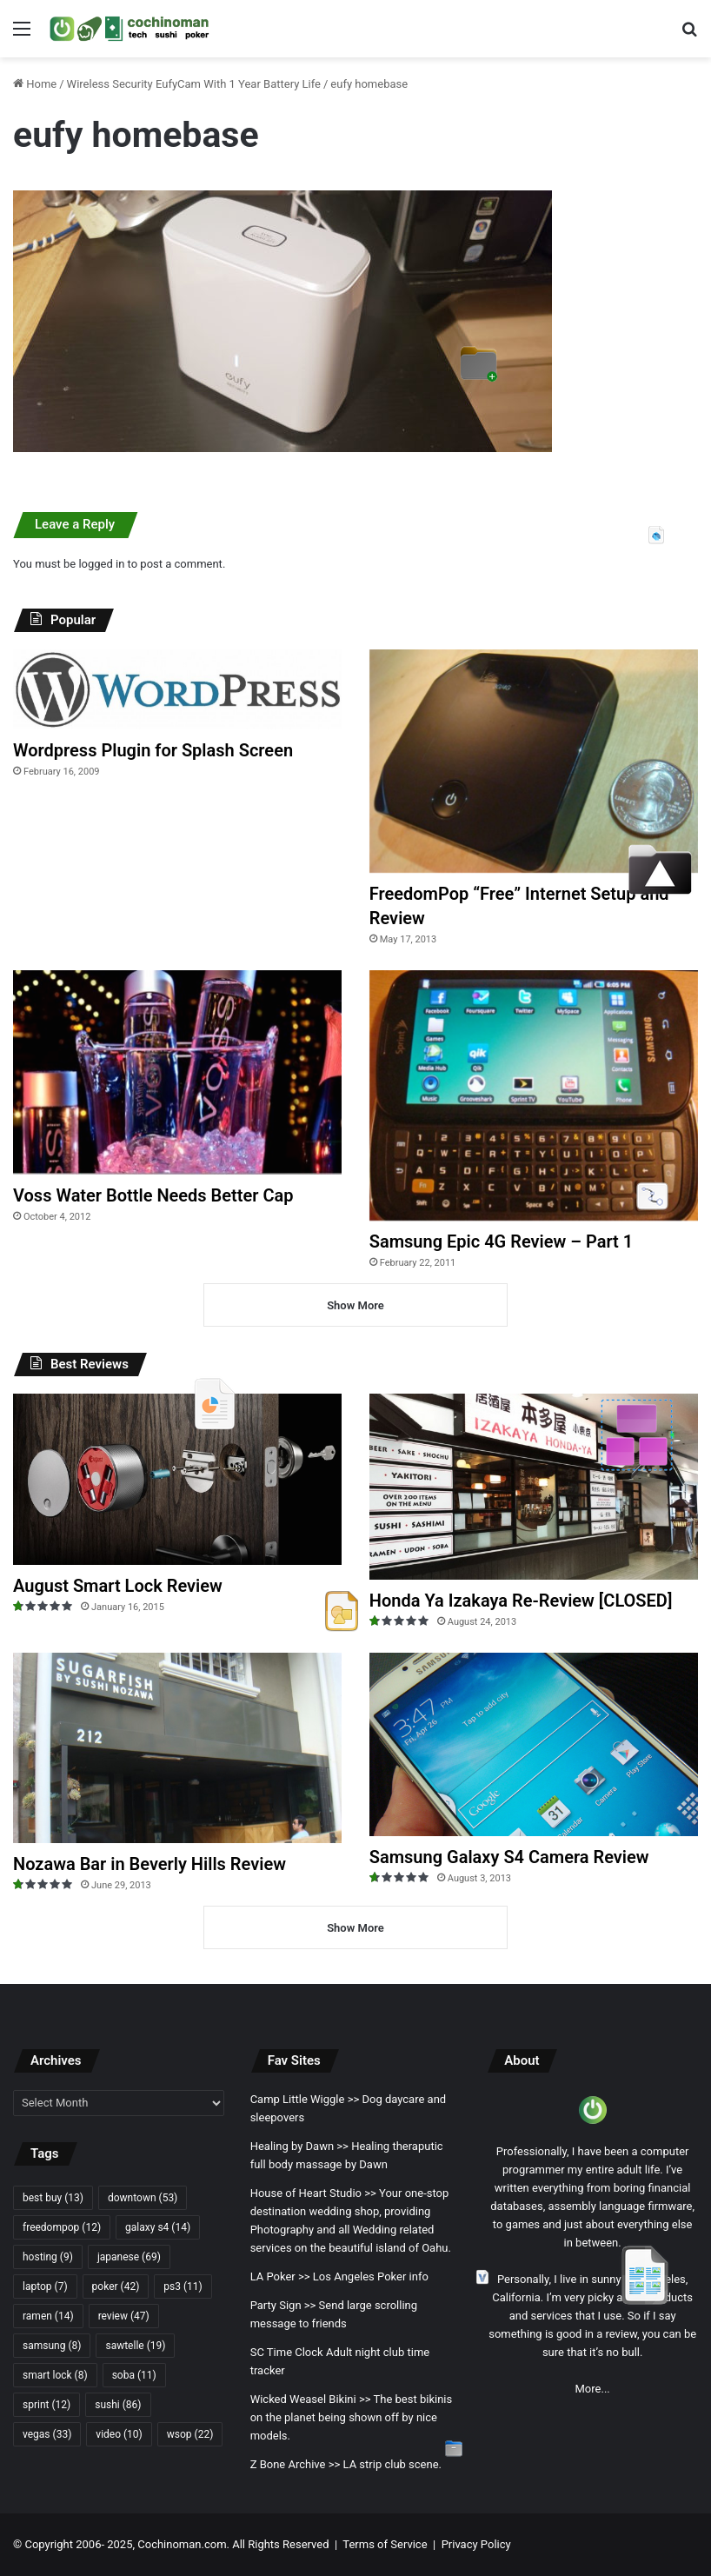 This screenshot has height=2576, width=711. I want to click on open file manager application, so click(454, 2448).